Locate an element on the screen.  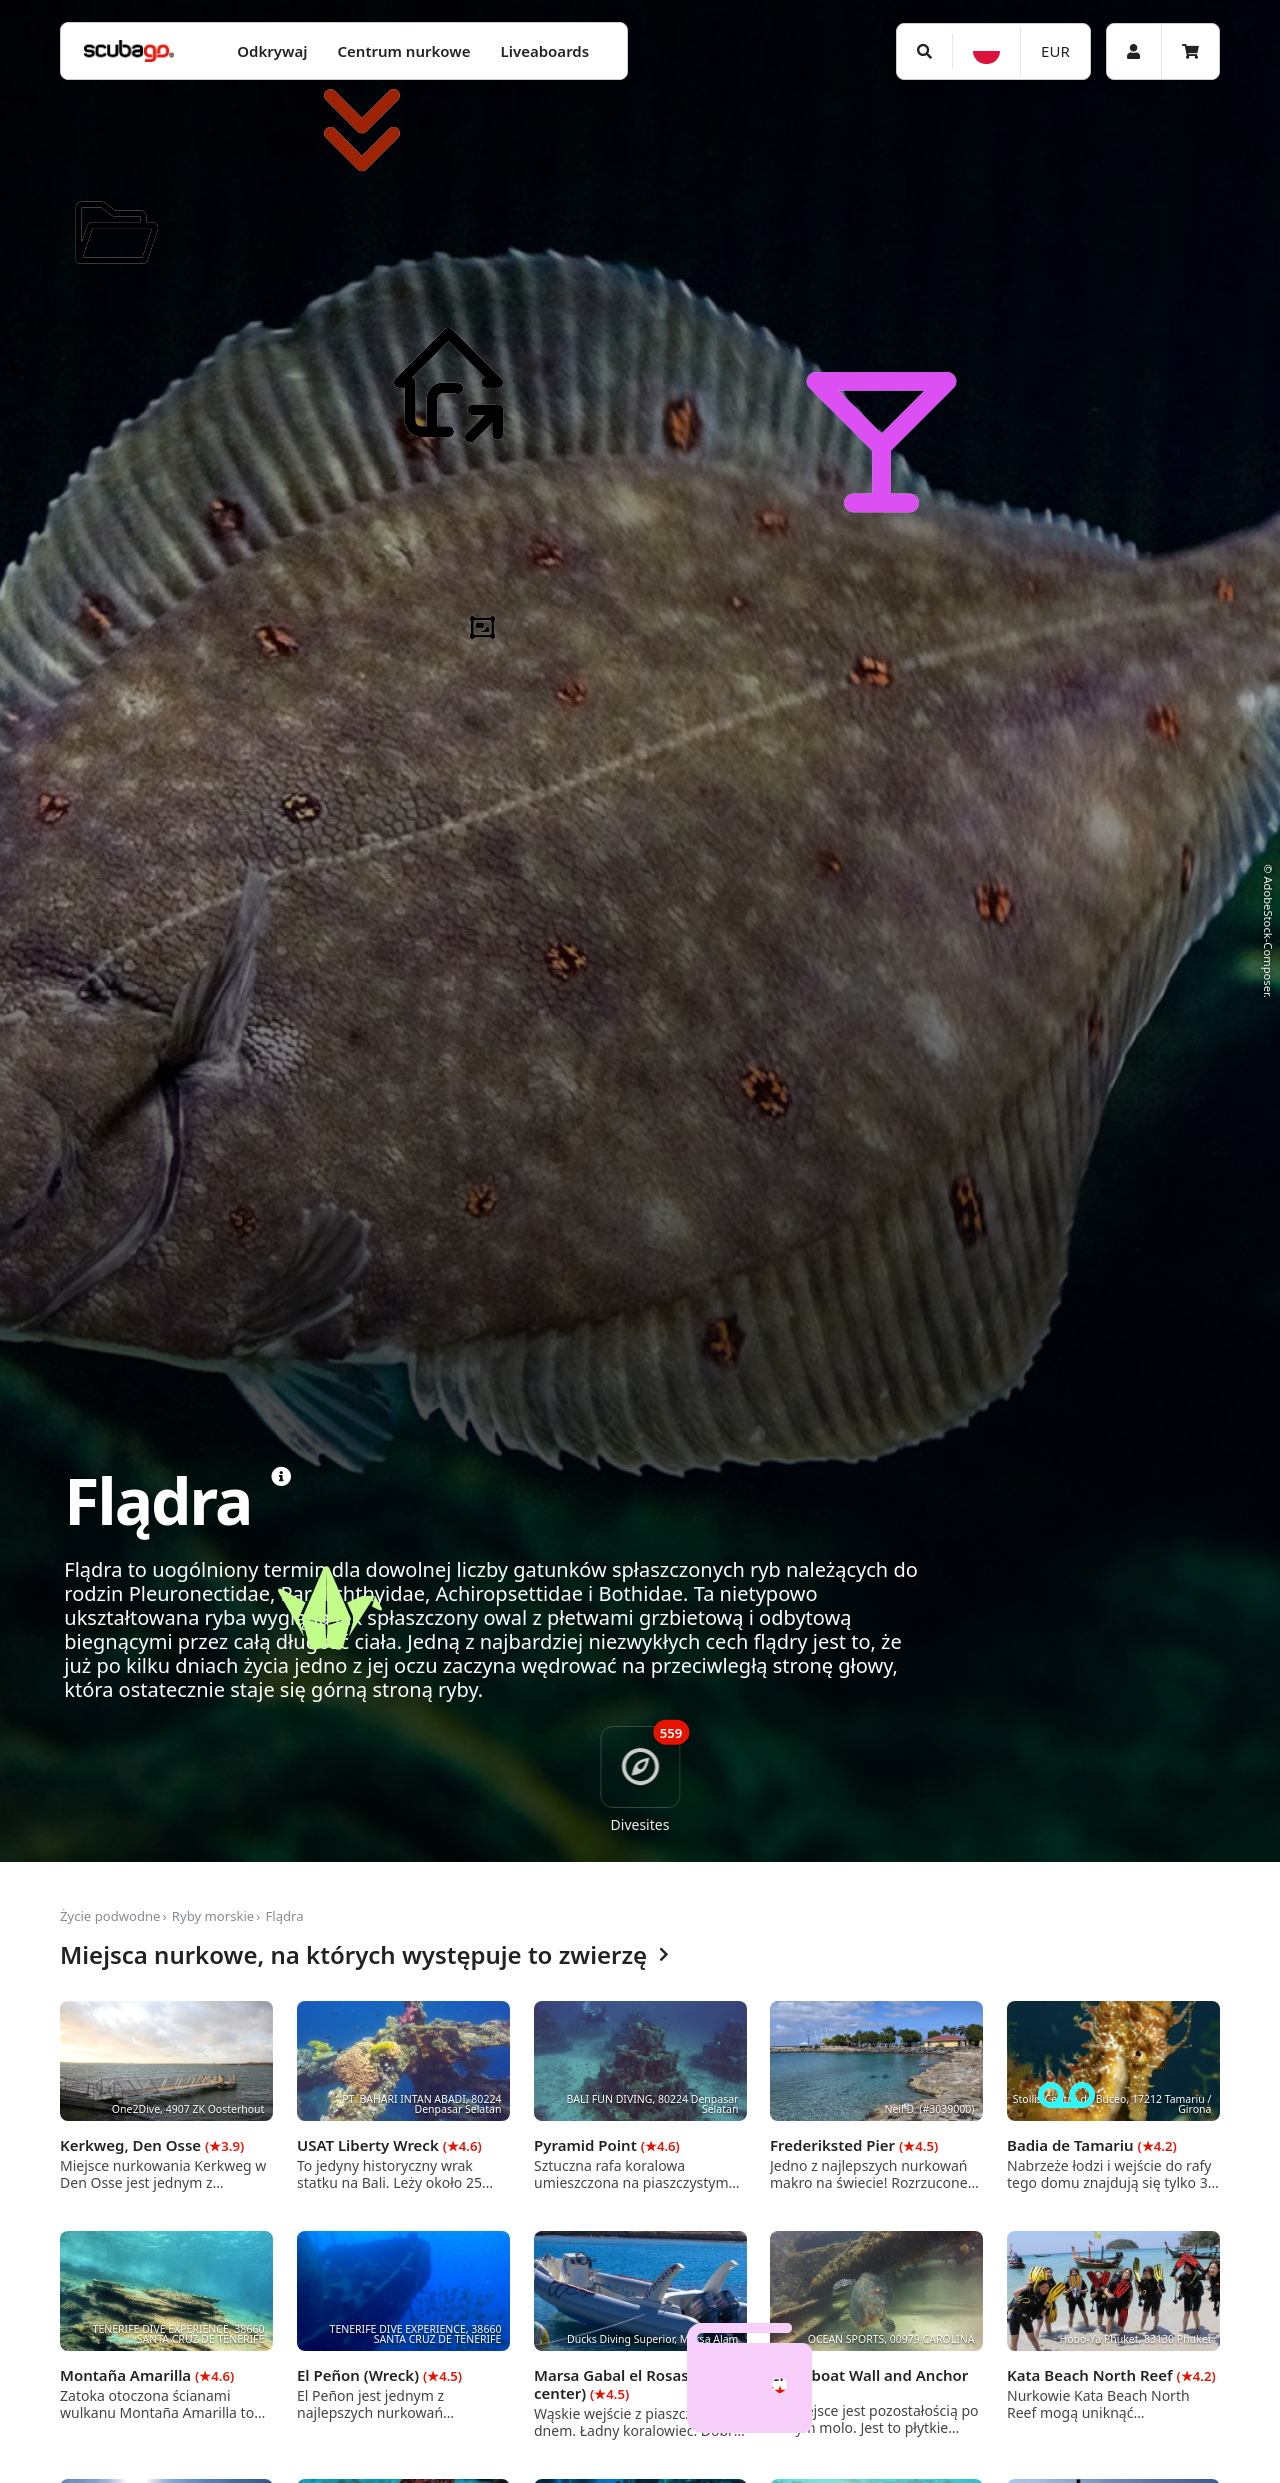
access your wallet or payment methods is located at coordinates (747, 2383).